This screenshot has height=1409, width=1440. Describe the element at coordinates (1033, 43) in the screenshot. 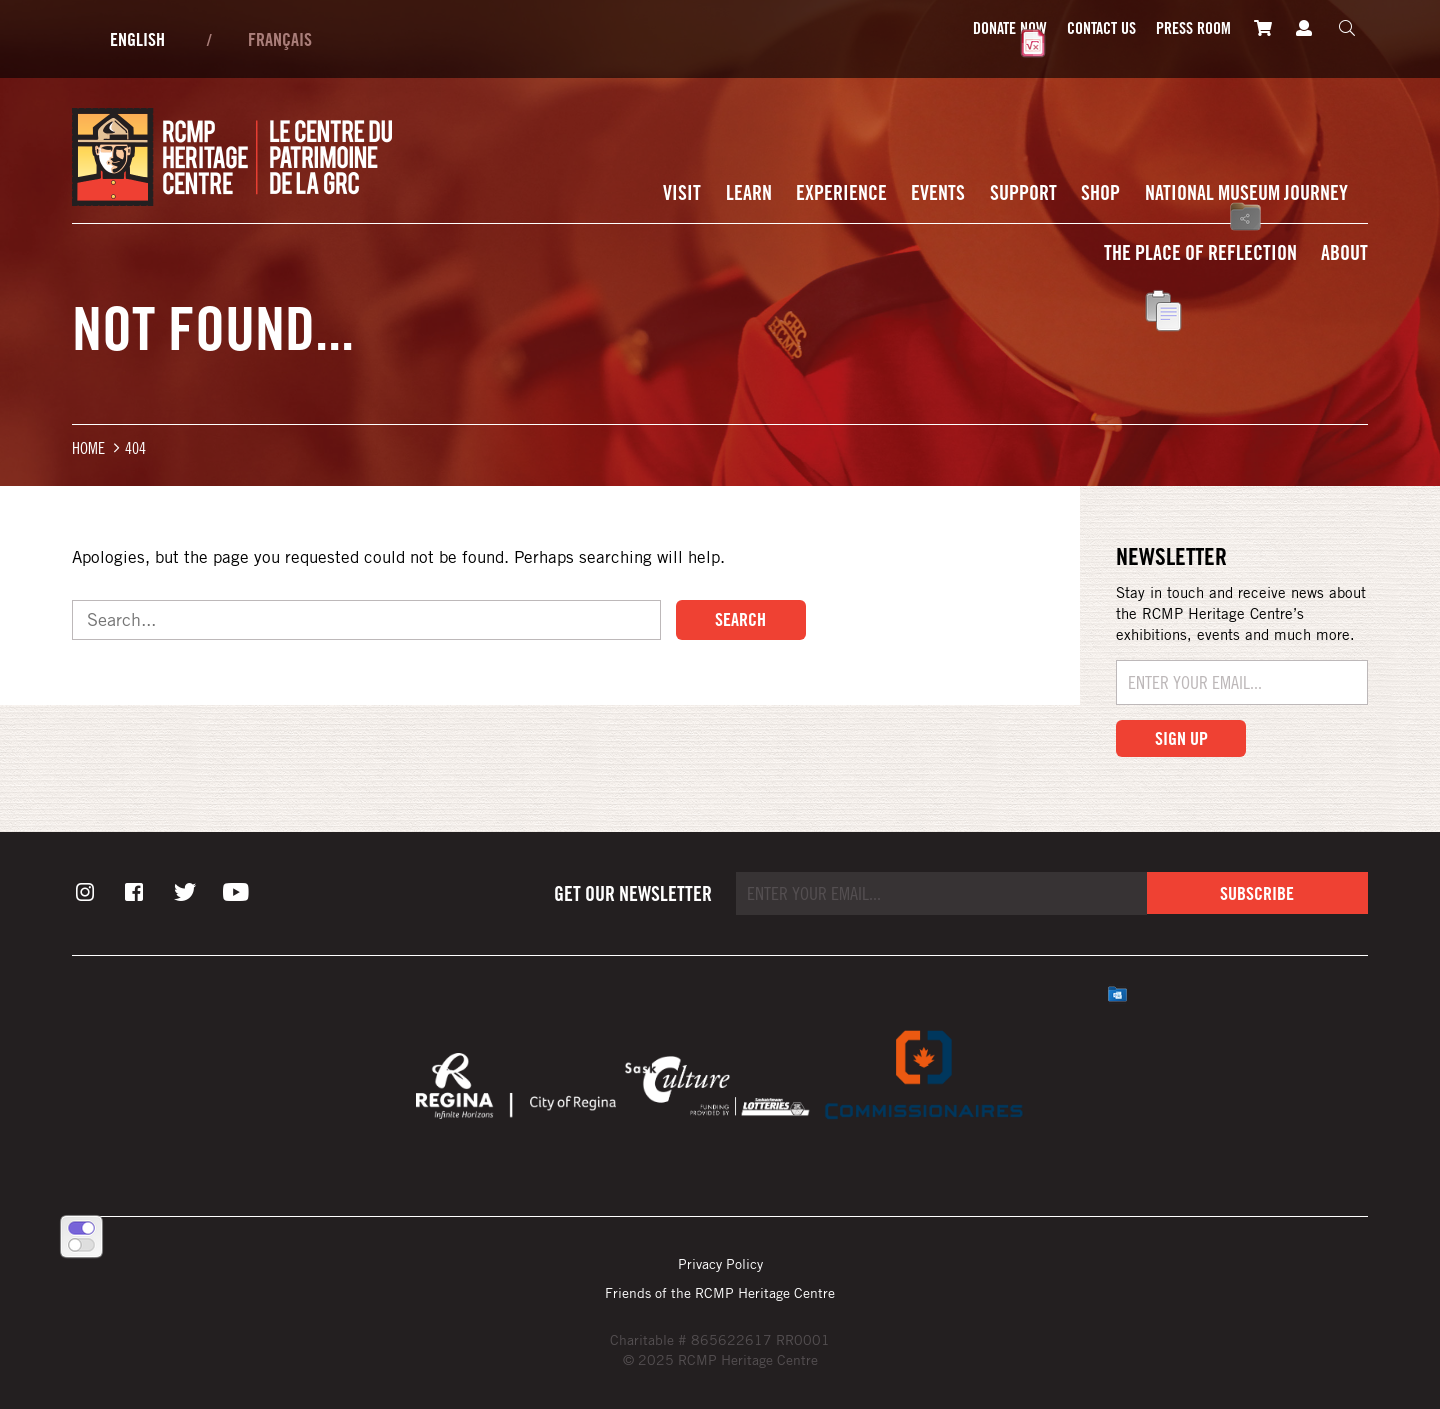

I see `libreoffice math formula template file` at that location.